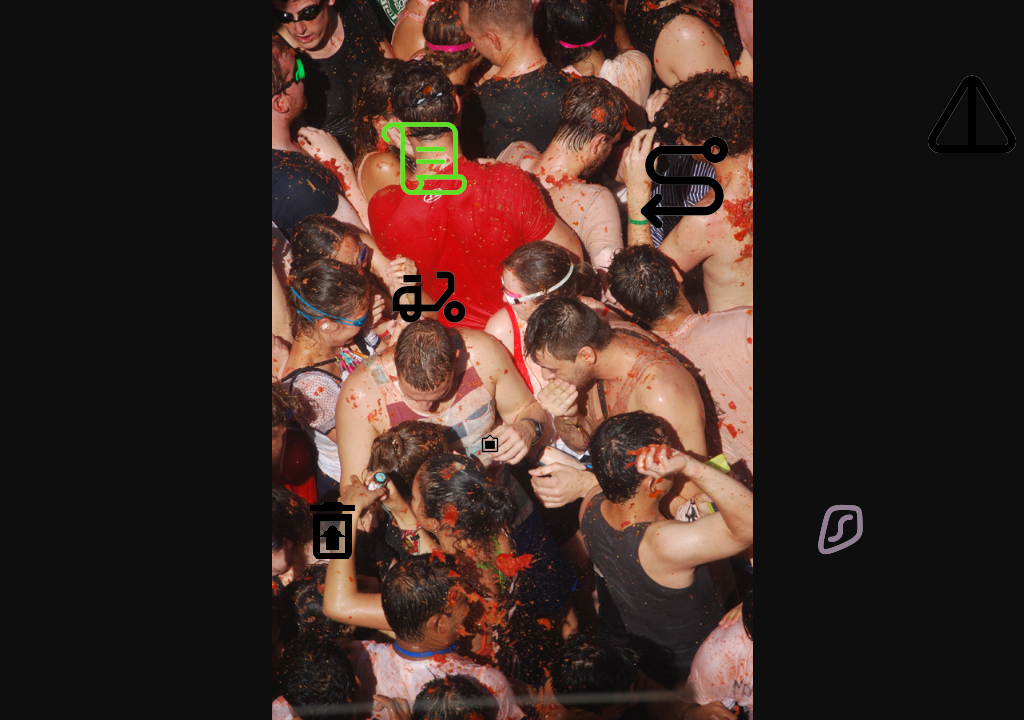  I want to click on turn left ahead in navigation, so click(684, 180).